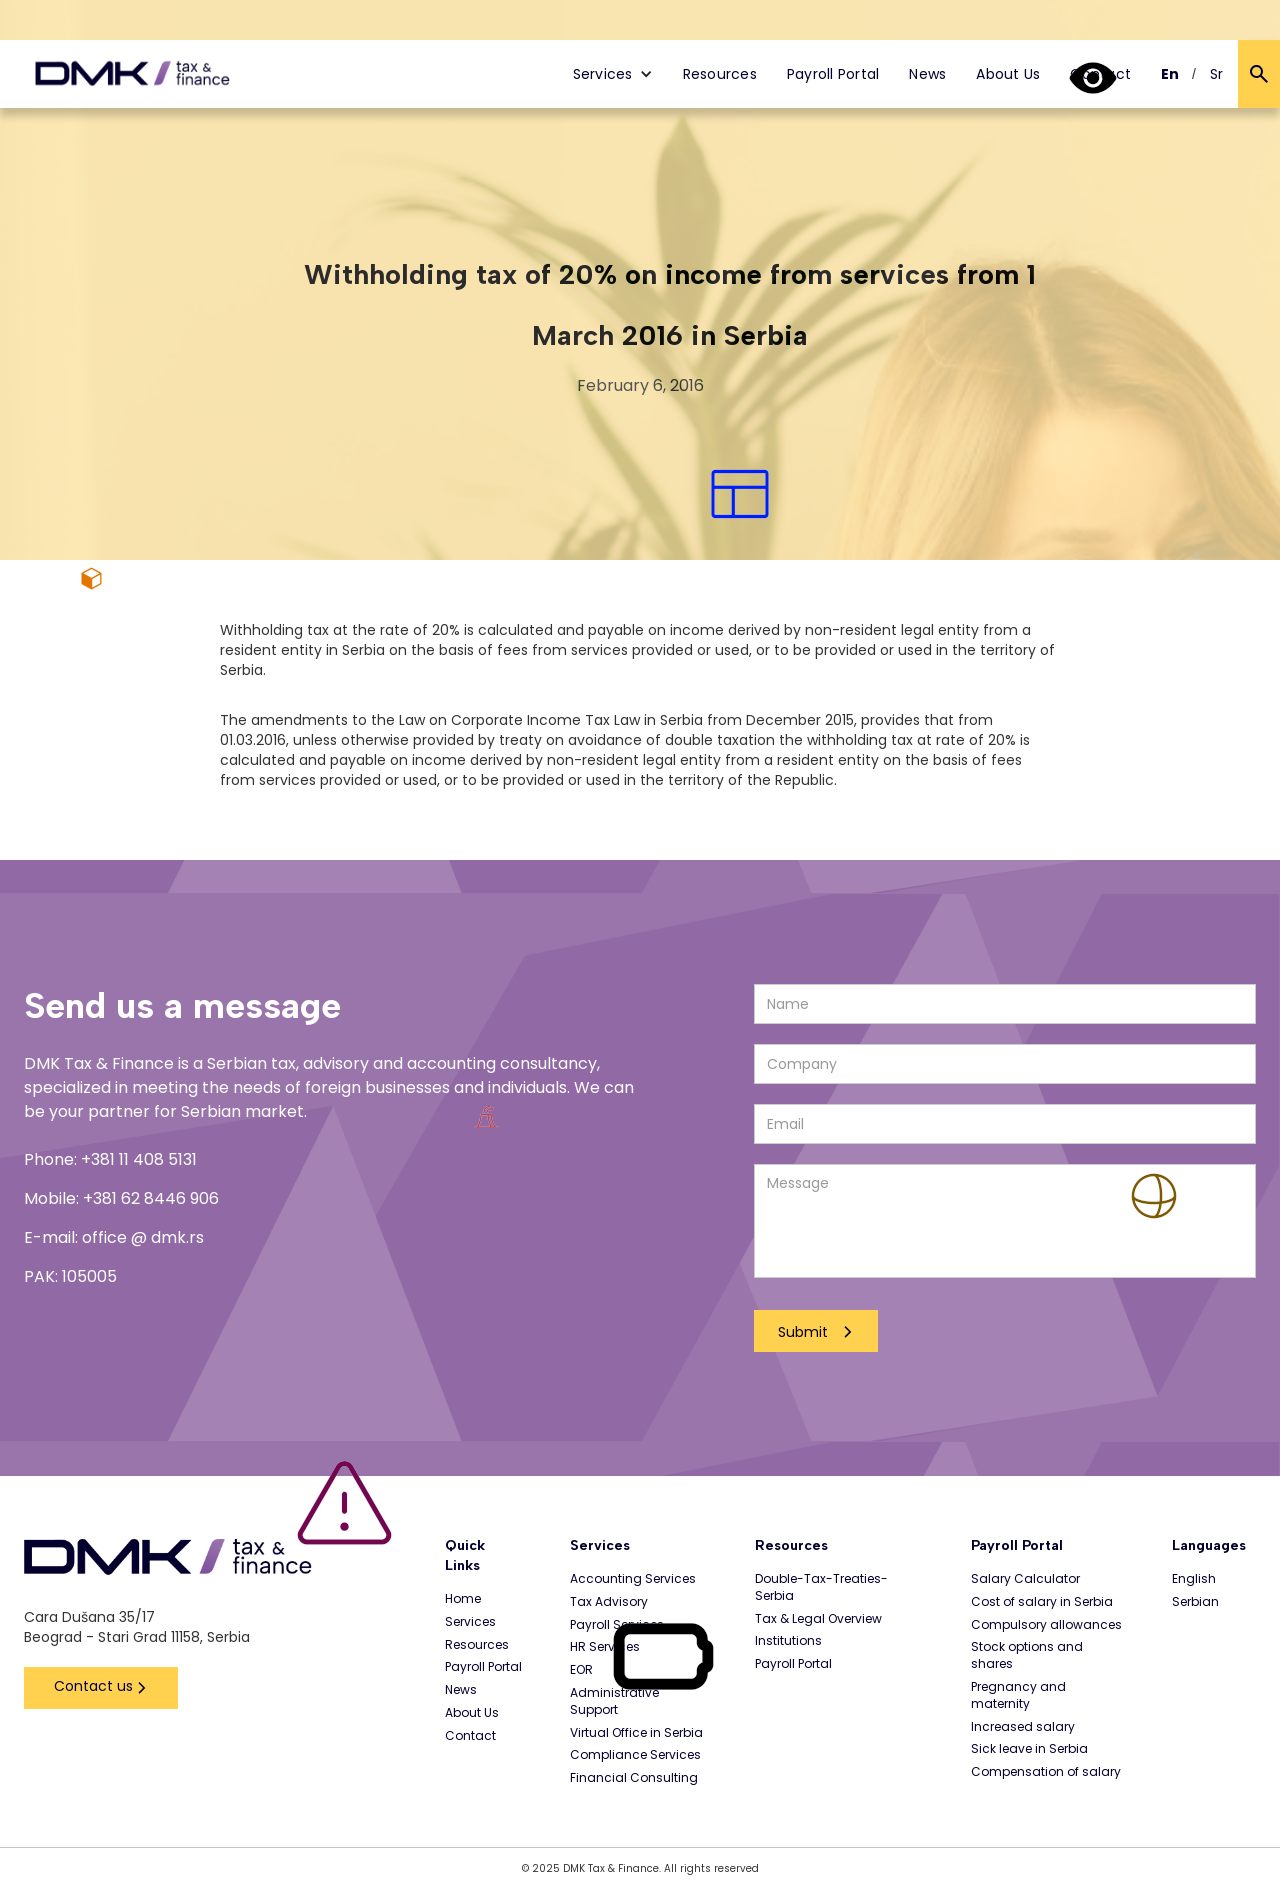  I want to click on indicates a warning or caution state, so click(344, 1504).